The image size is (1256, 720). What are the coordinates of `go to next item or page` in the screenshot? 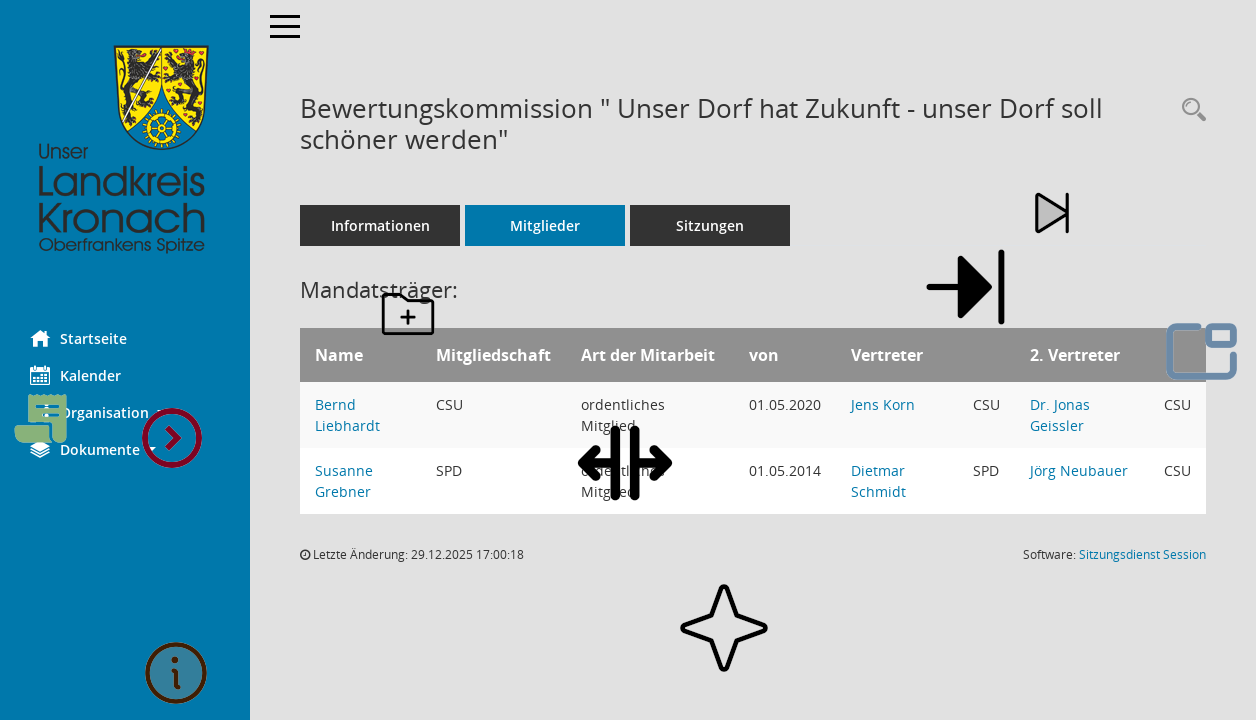 It's located at (172, 438).